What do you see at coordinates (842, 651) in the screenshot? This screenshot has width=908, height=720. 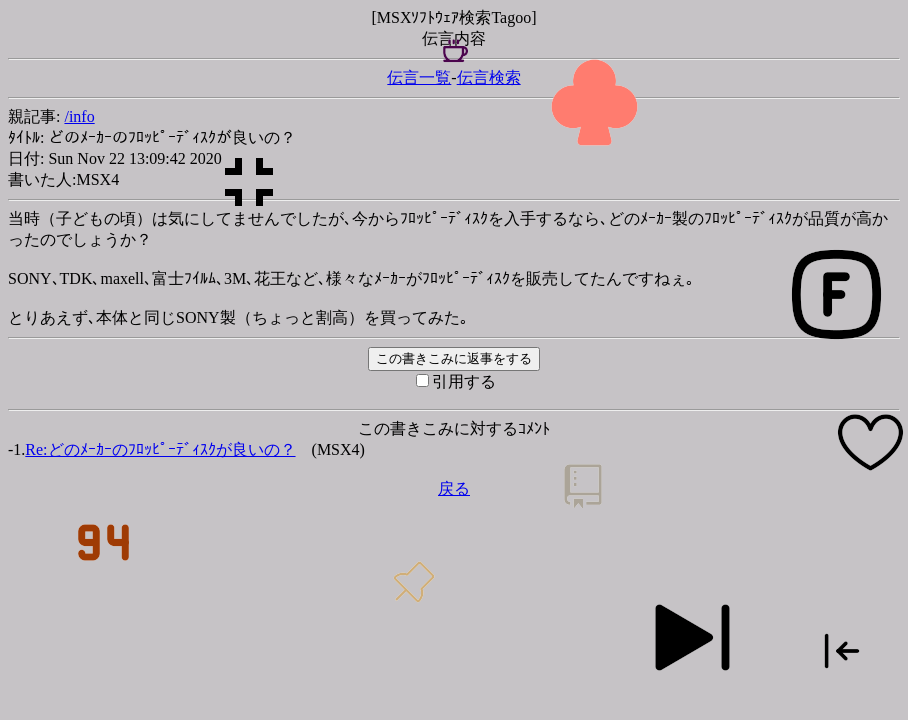 I see `collapse sidebar or panel` at bounding box center [842, 651].